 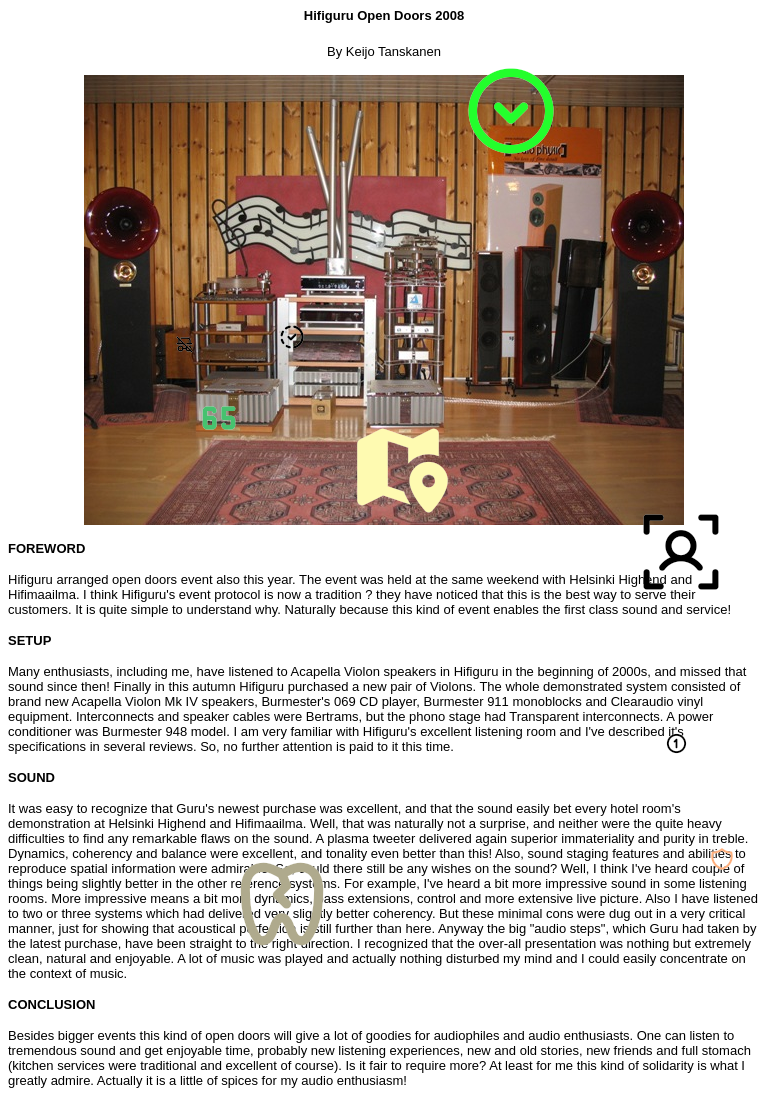 I want to click on disable incognito or private browsing mode, so click(x=184, y=344).